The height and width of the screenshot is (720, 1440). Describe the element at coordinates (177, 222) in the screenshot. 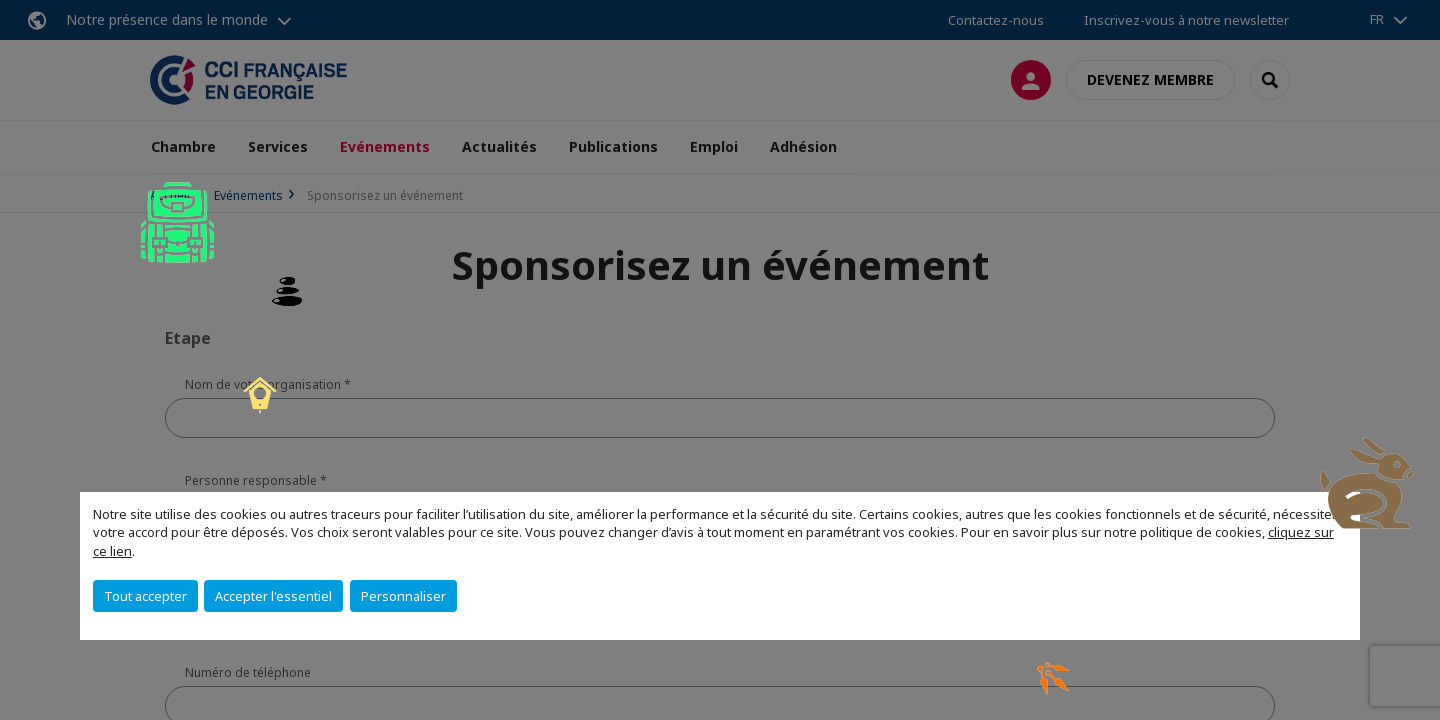

I see `access your inventory or stored items` at that location.